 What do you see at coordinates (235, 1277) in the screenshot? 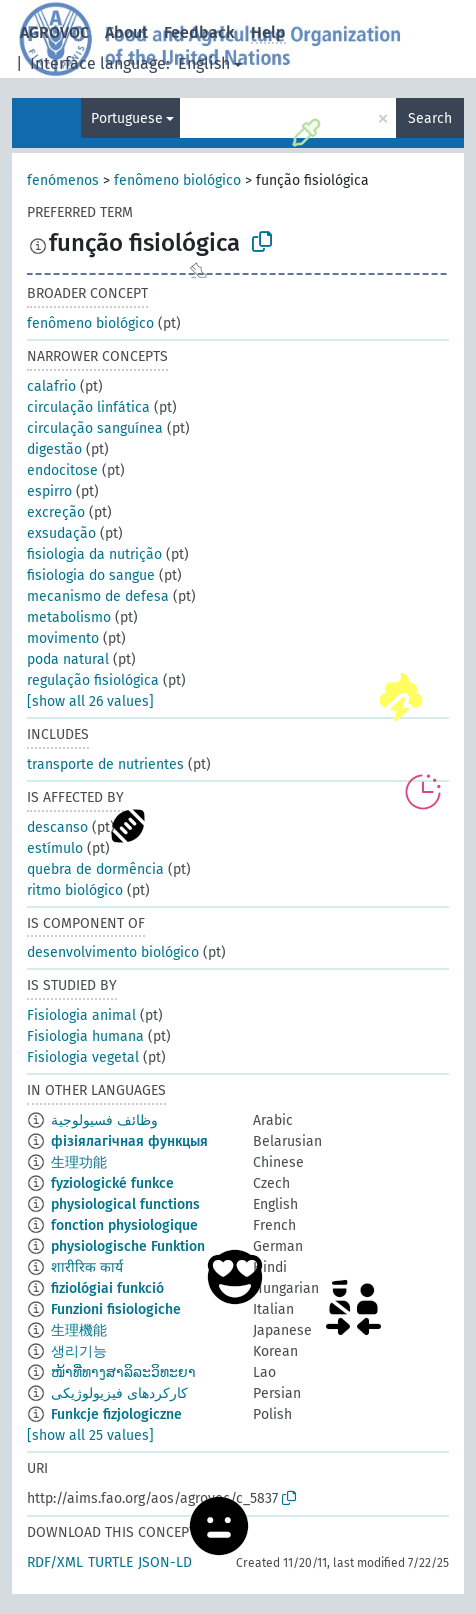
I see `react to a message with love` at bounding box center [235, 1277].